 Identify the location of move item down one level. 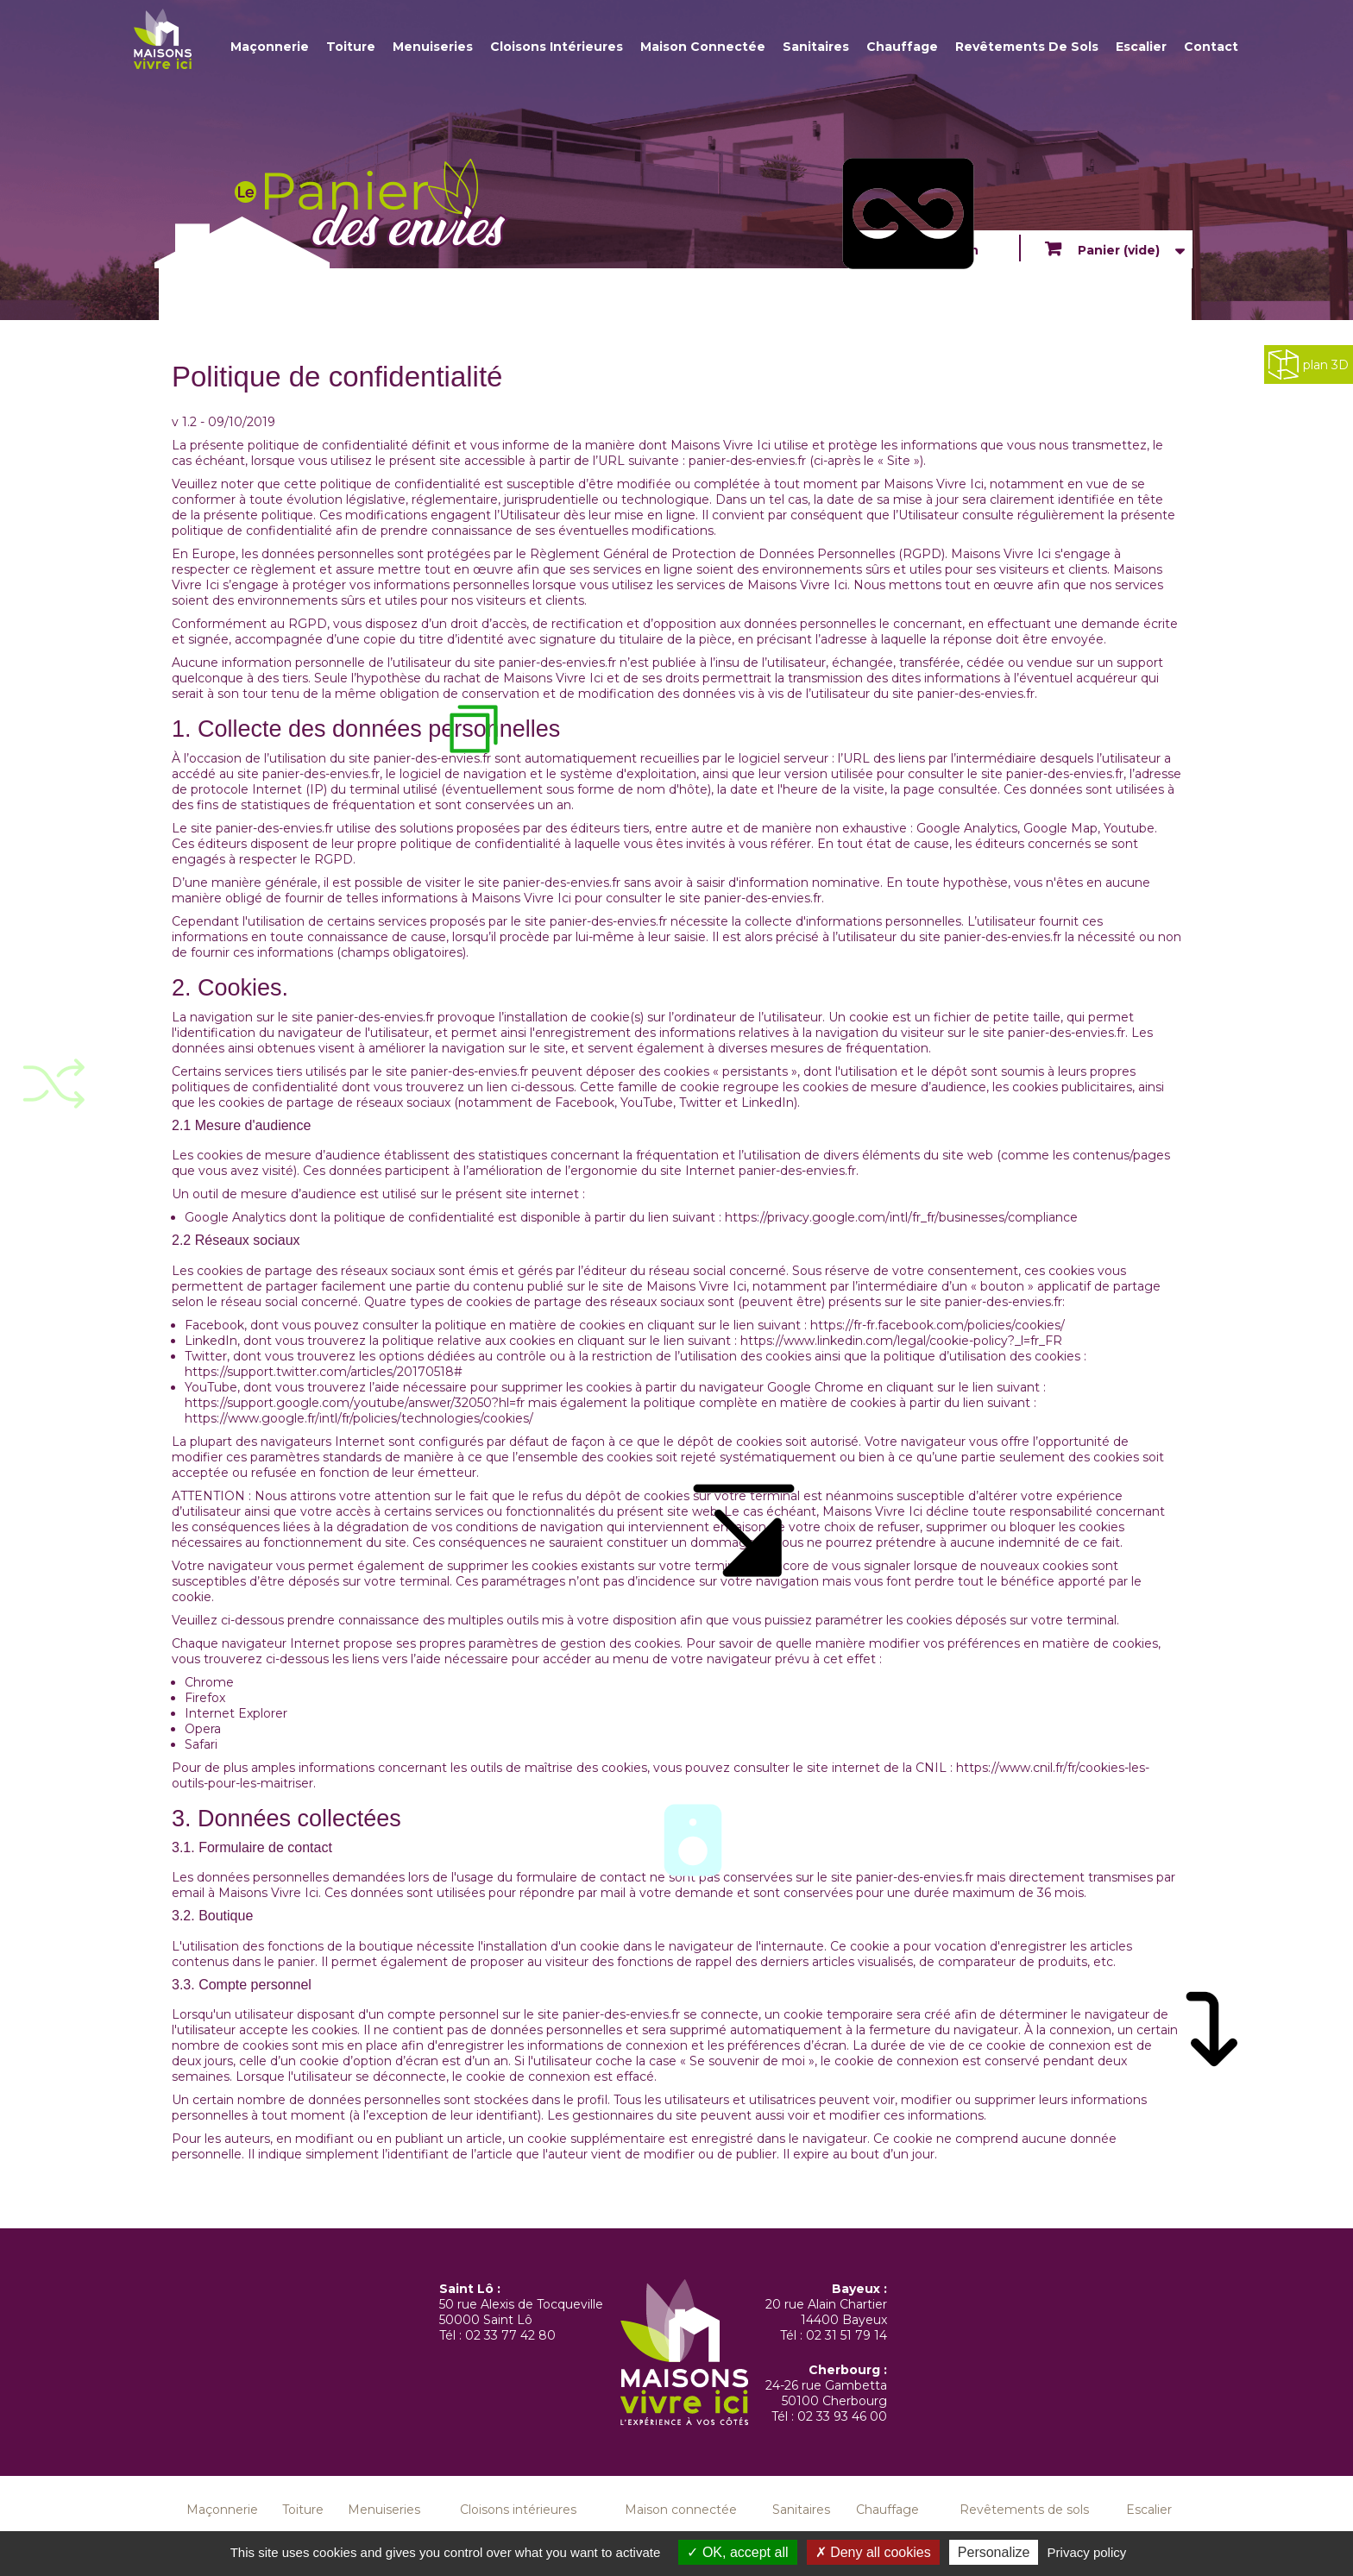
(1214, 2029).